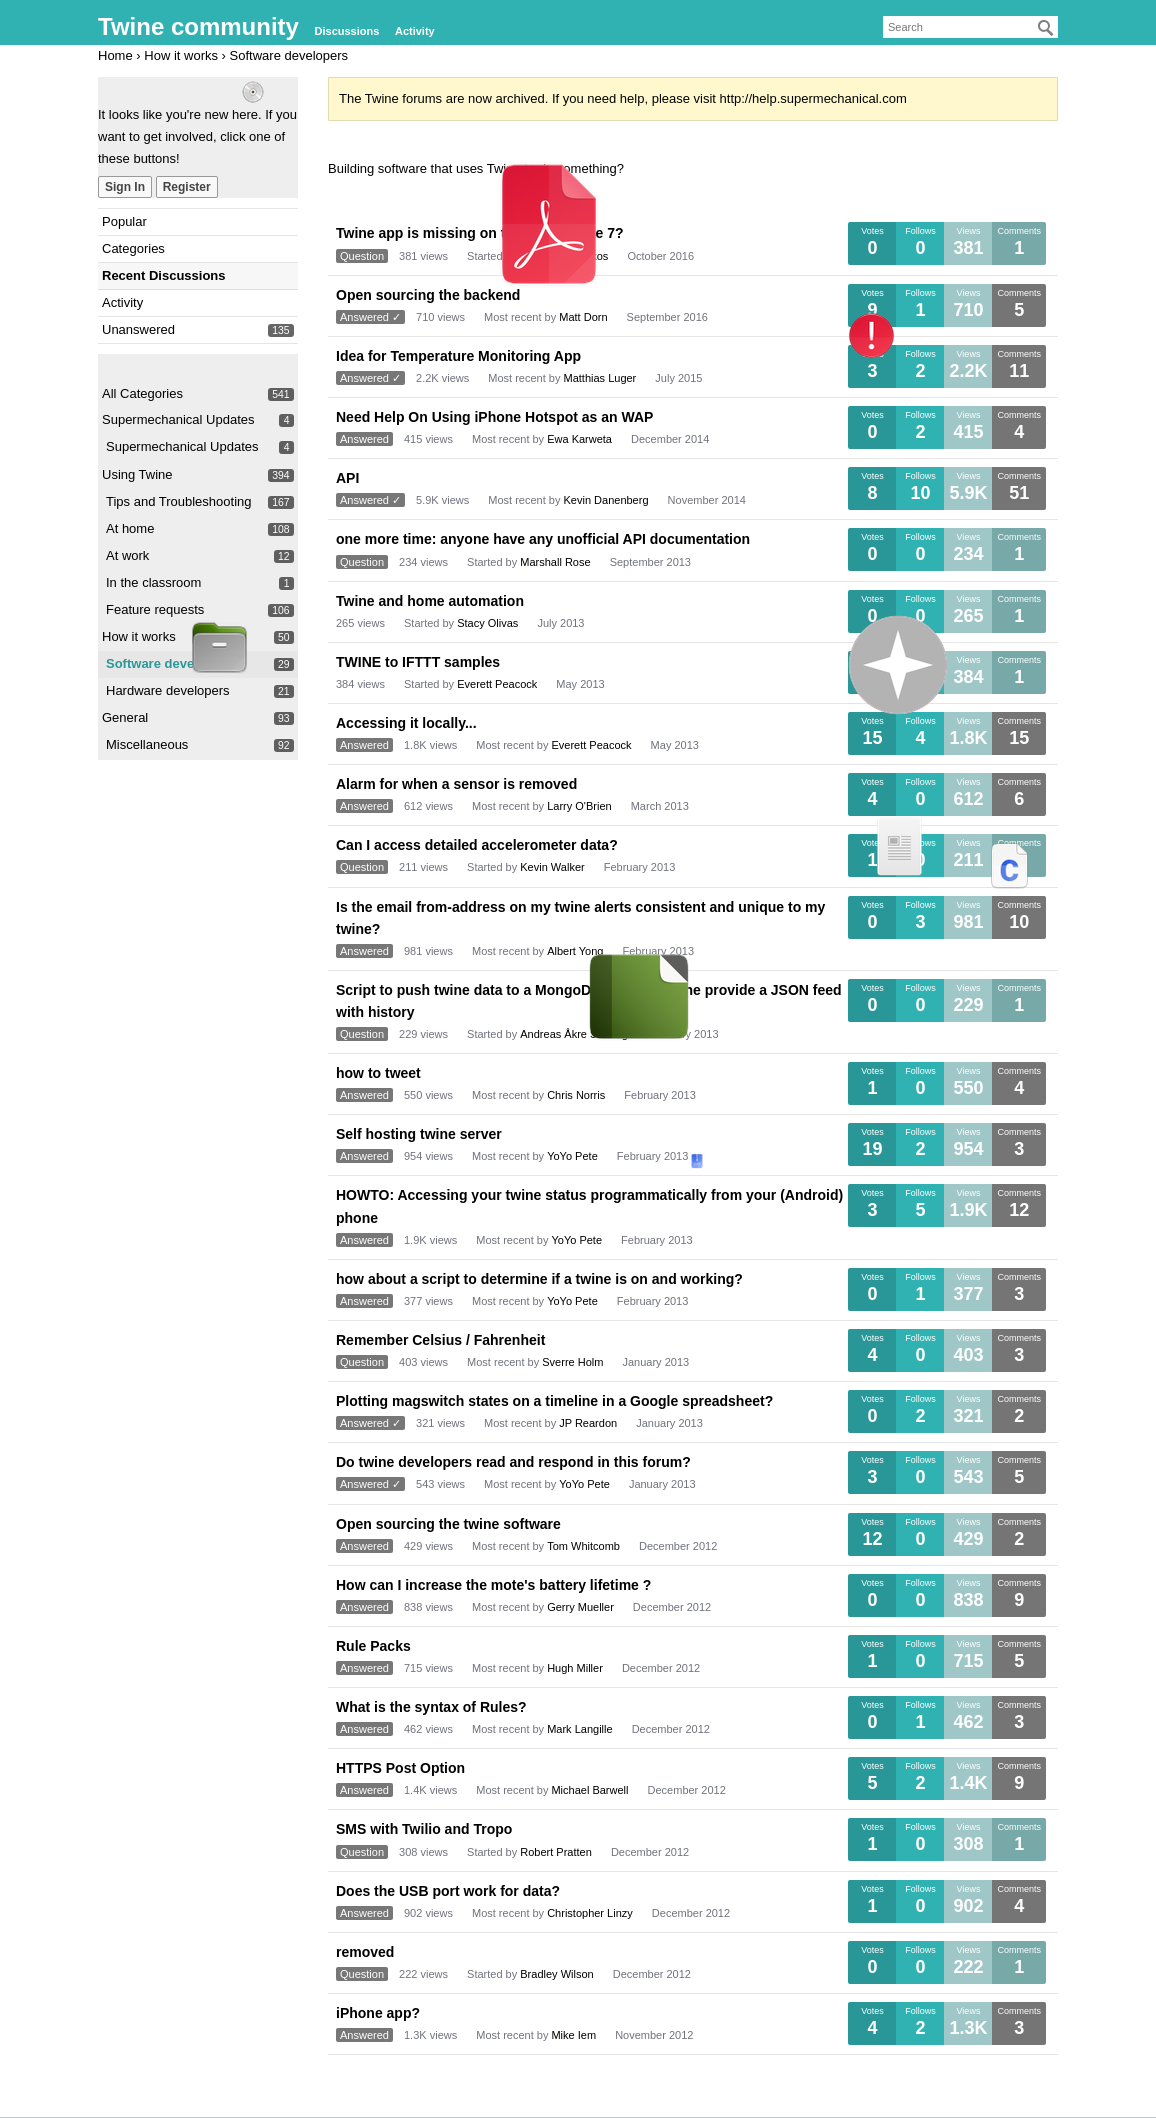  Describe the element at coordinates (898, 665) in the screenshot. I see `remove trust status from a bluetooth device` at that location.